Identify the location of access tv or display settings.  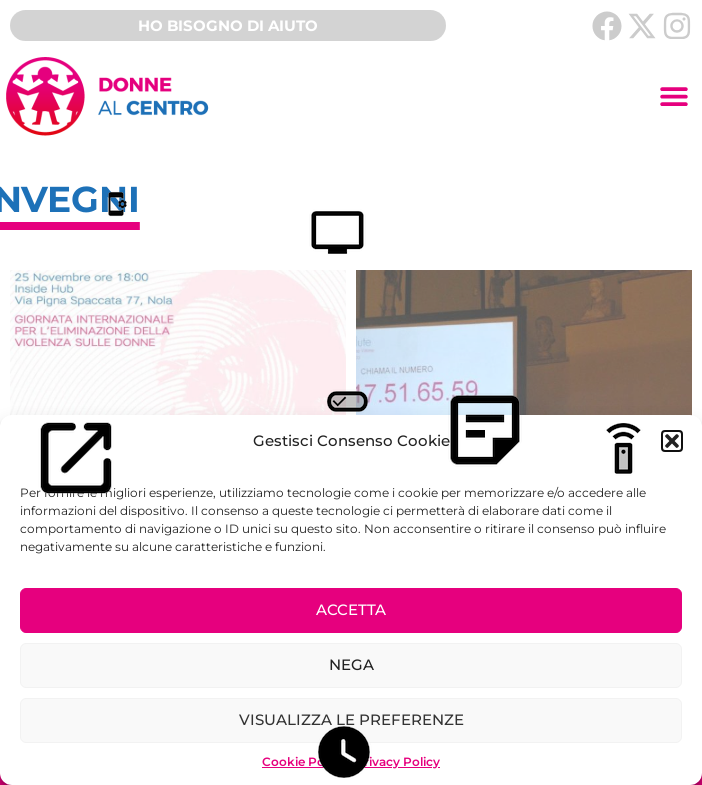
(337, 232).